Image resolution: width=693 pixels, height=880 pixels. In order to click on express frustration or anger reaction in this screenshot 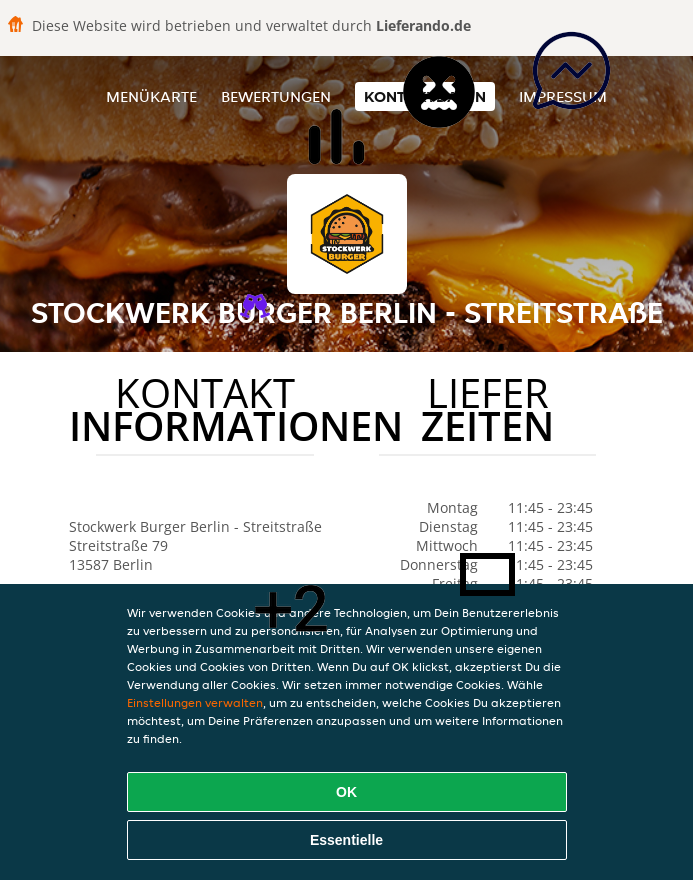, I will do `click(439, 92)`.